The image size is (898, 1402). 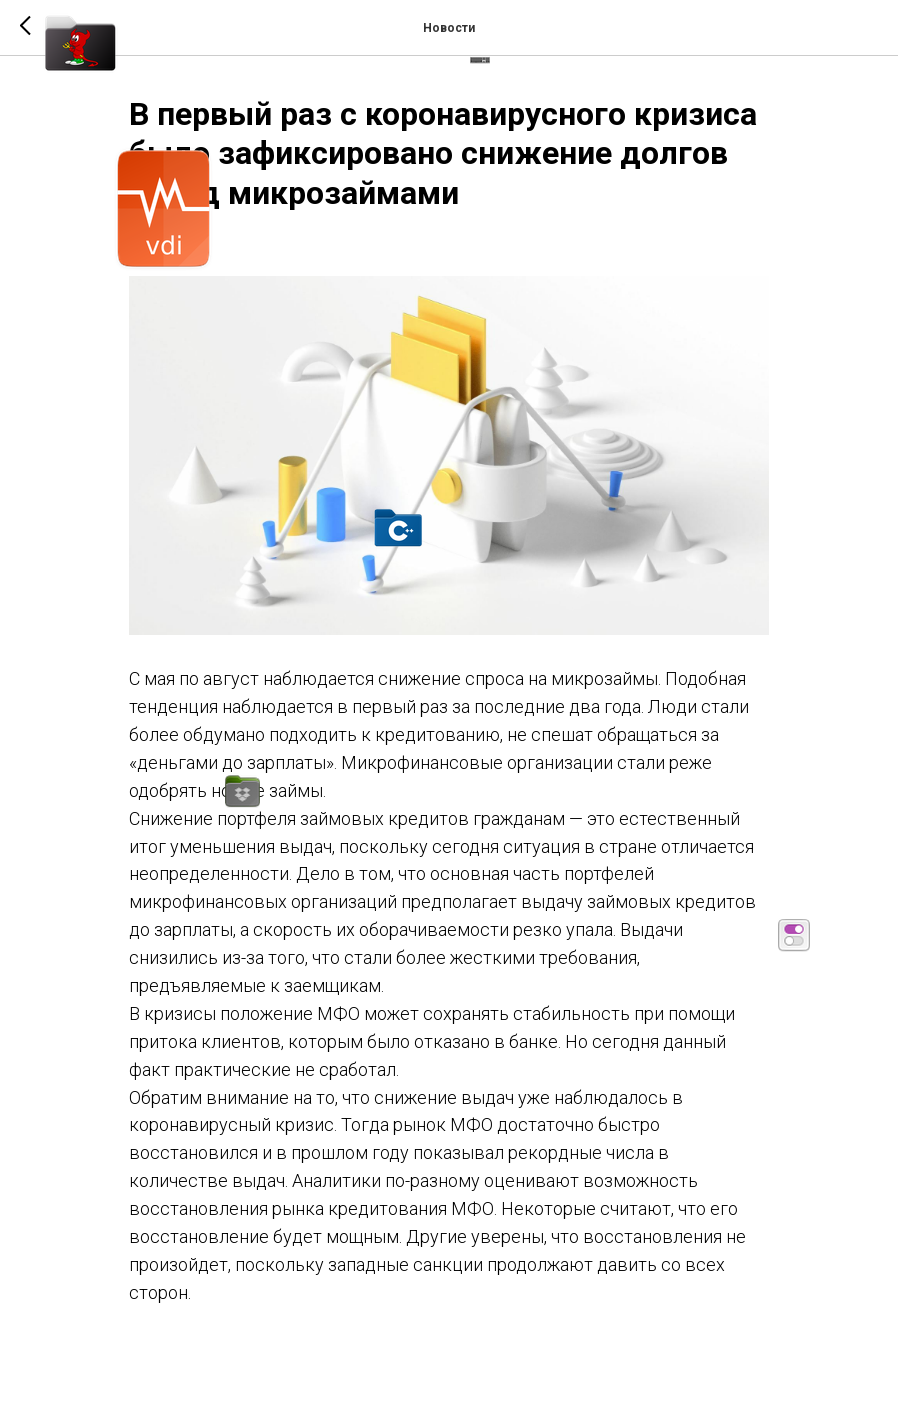 I want to click on open folder containing C++ project files, so click(x=398, y=529).